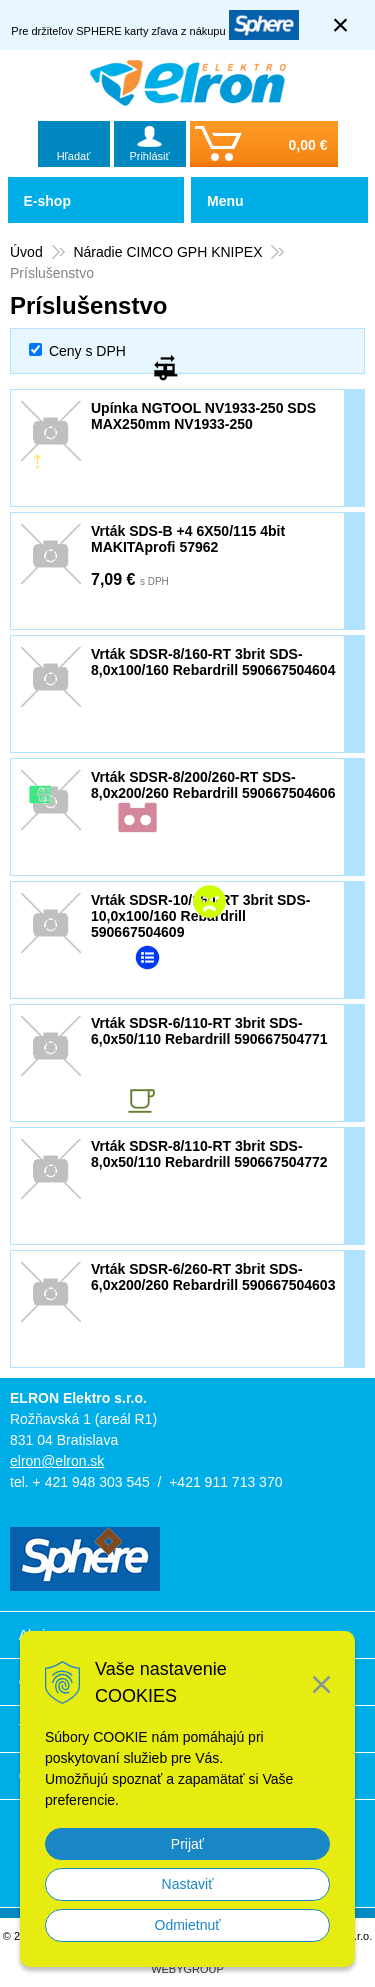  Describe the element at coordinates (108, 1541) in the screenshot. I see `open Jira project management` at that location.